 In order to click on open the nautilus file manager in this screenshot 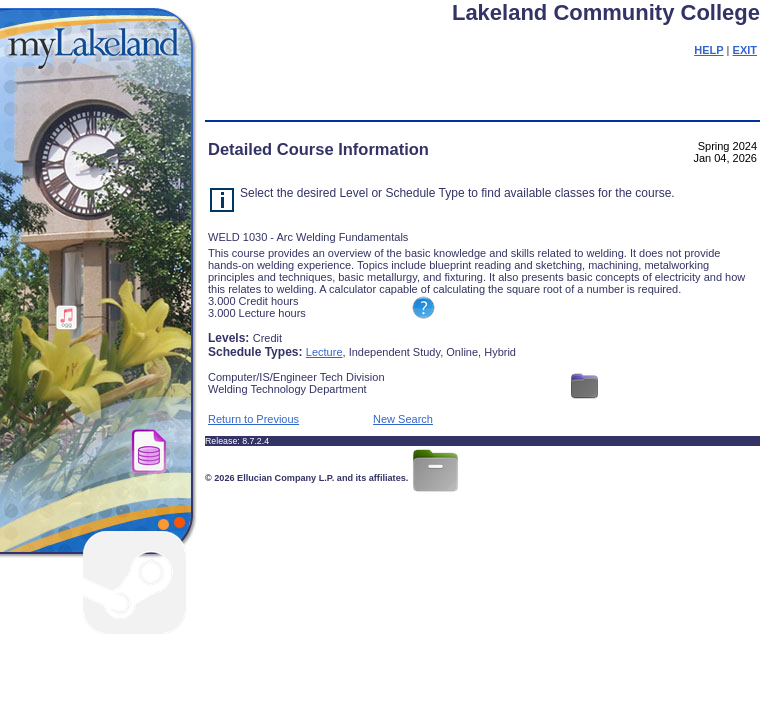, I will do `click(435, 470)`.